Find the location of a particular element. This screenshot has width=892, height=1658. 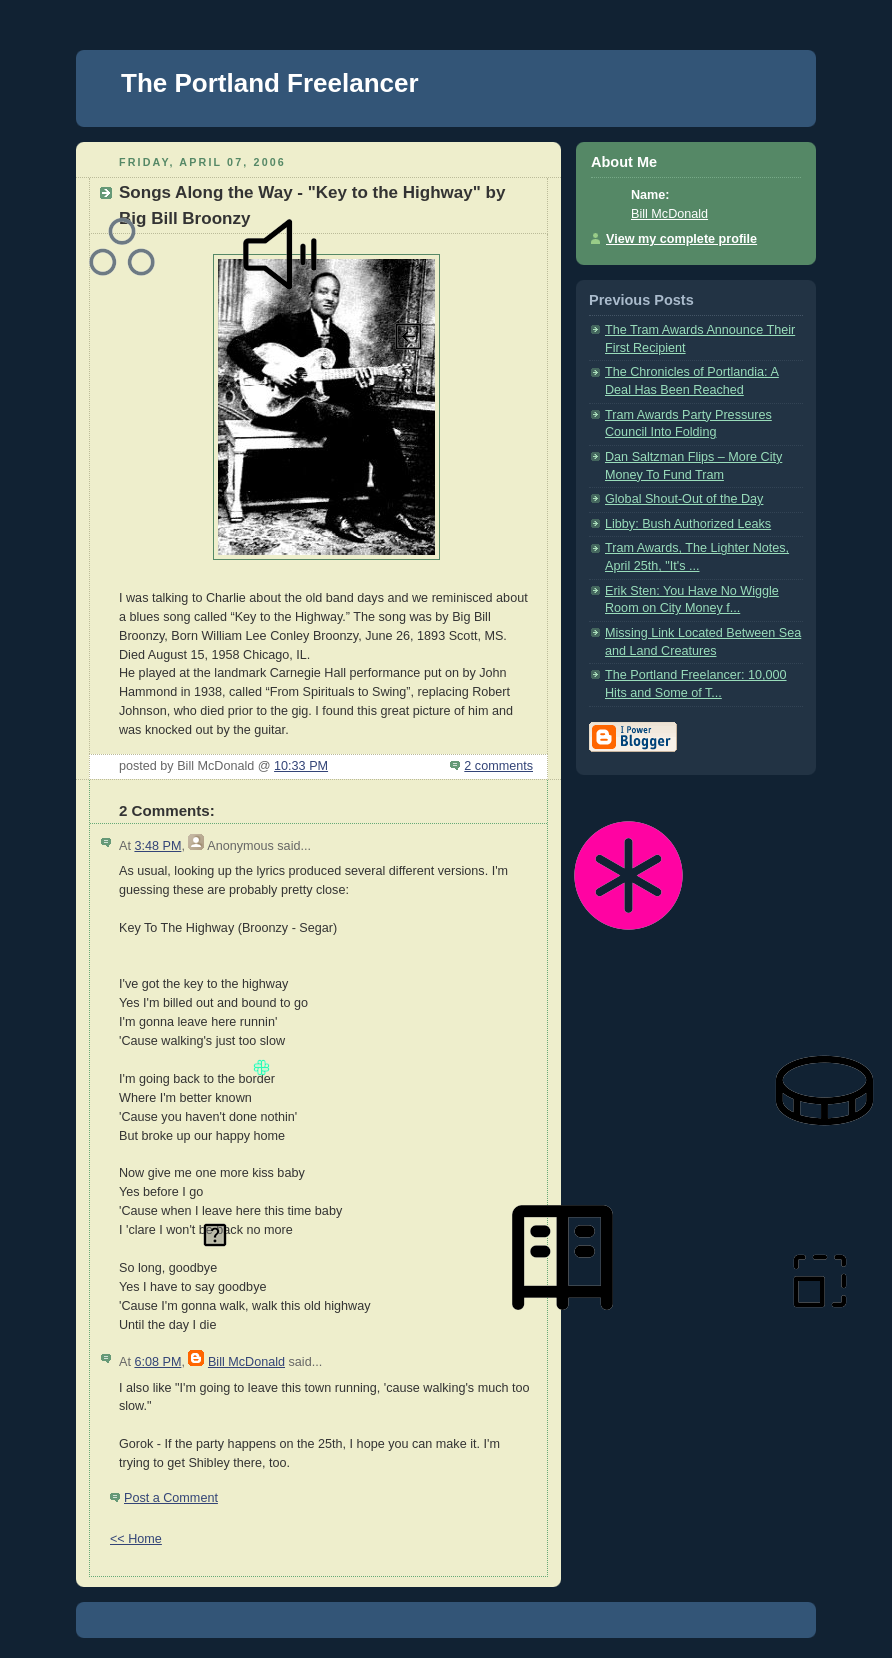

resize a window or element is located at coordinates (820, 1281).